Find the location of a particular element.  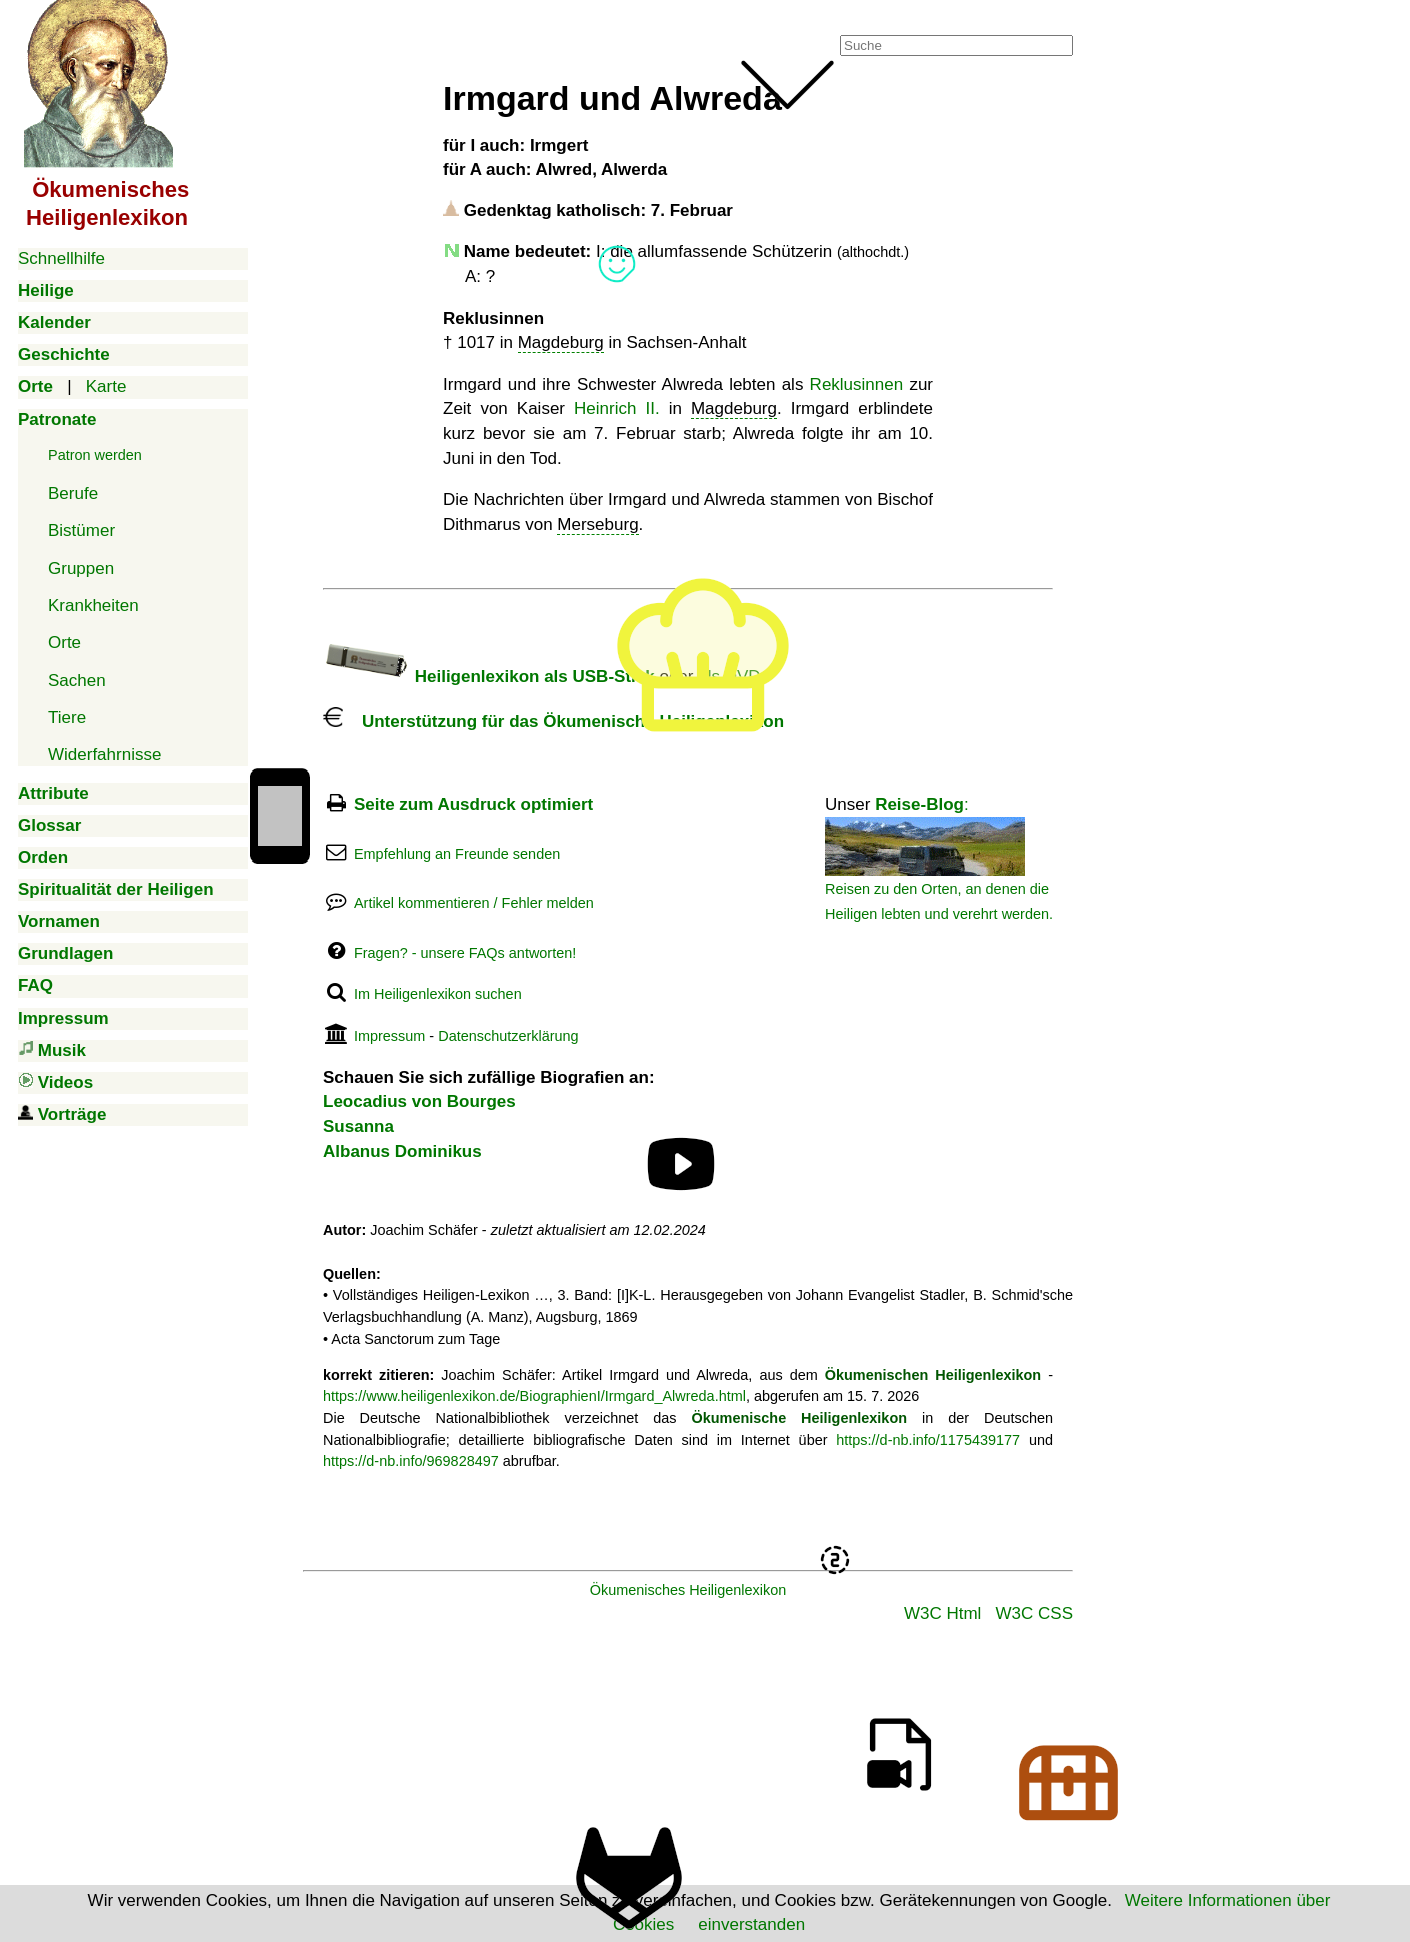

expand a dropdown menu is located at coordinates (787, 80).